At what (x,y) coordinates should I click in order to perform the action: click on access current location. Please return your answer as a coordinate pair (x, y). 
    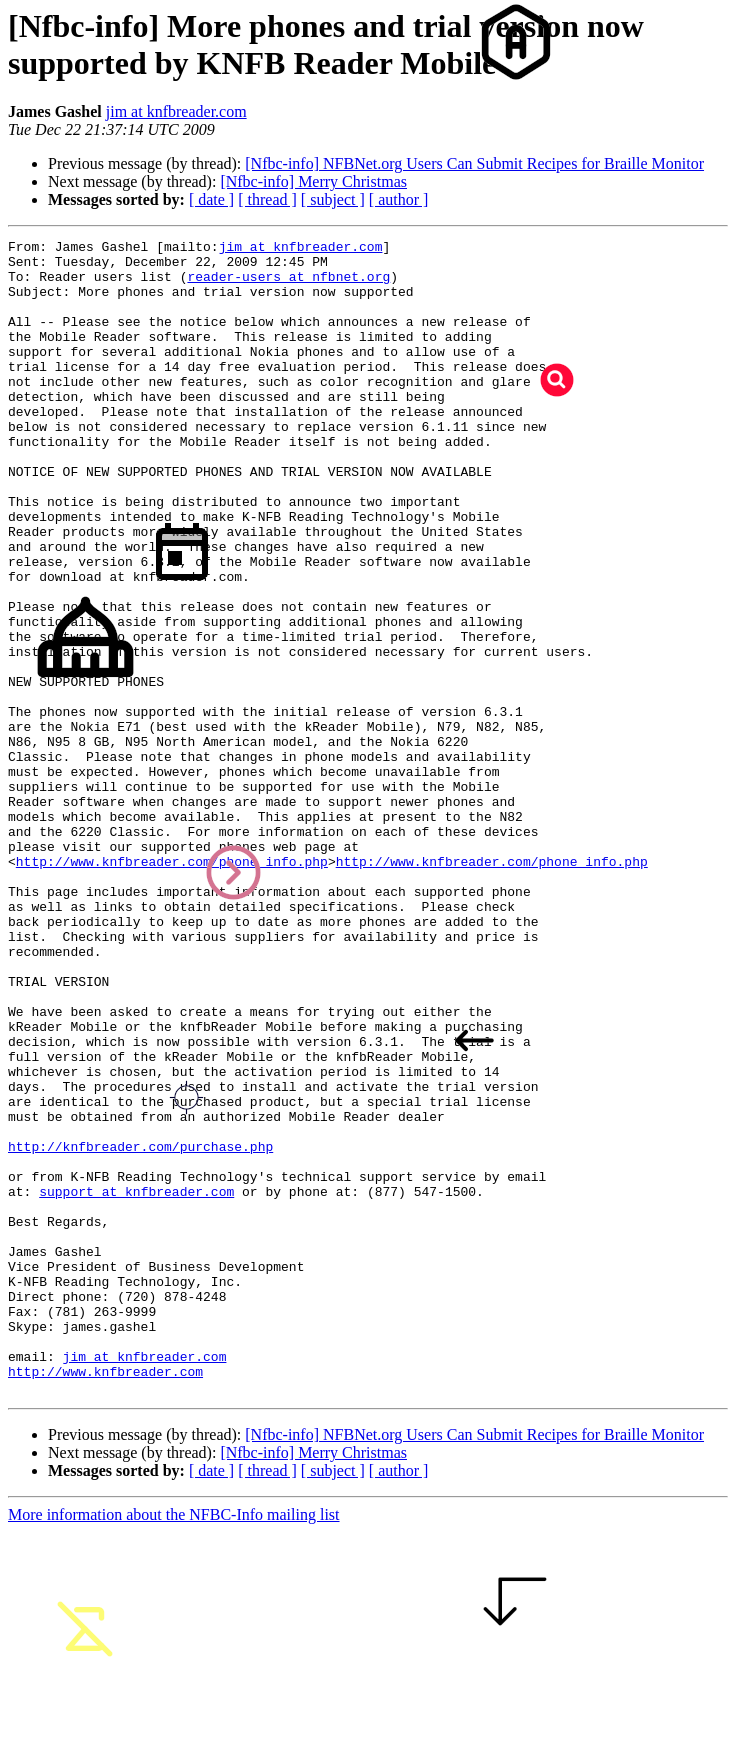
    Looking at the image, I should click on (186, 1097).